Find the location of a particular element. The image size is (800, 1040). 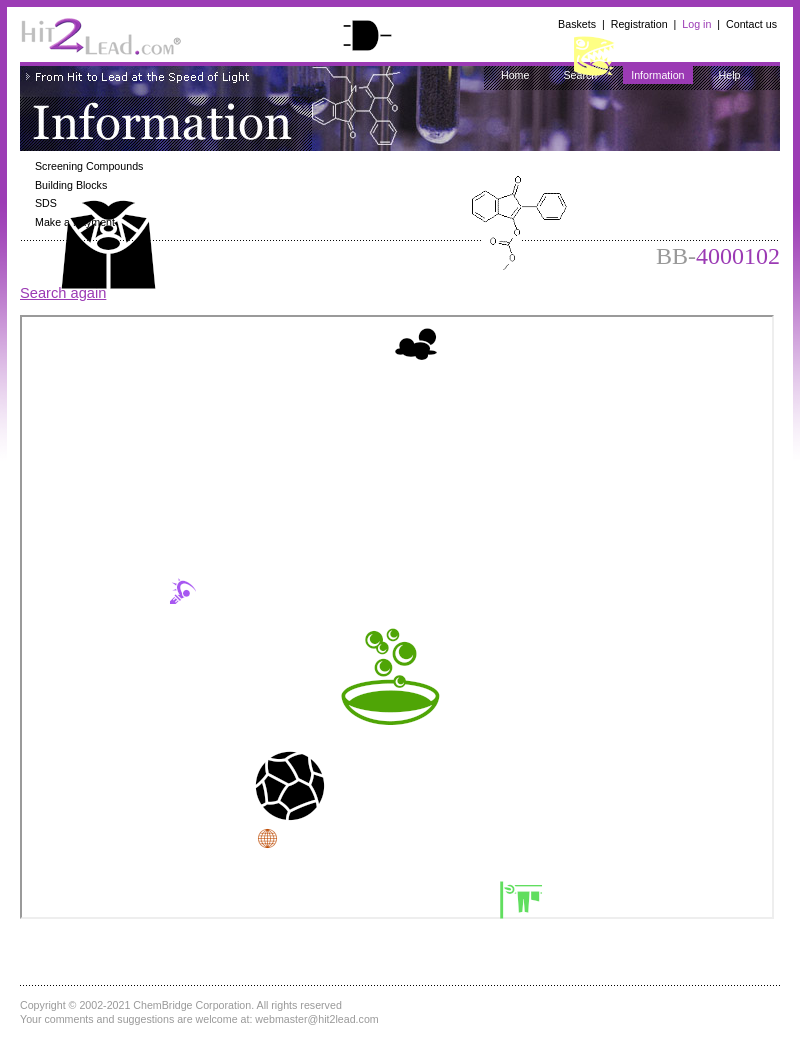

represents an AND logic gate in a circuit diagram is located at coordinates (367, 35).